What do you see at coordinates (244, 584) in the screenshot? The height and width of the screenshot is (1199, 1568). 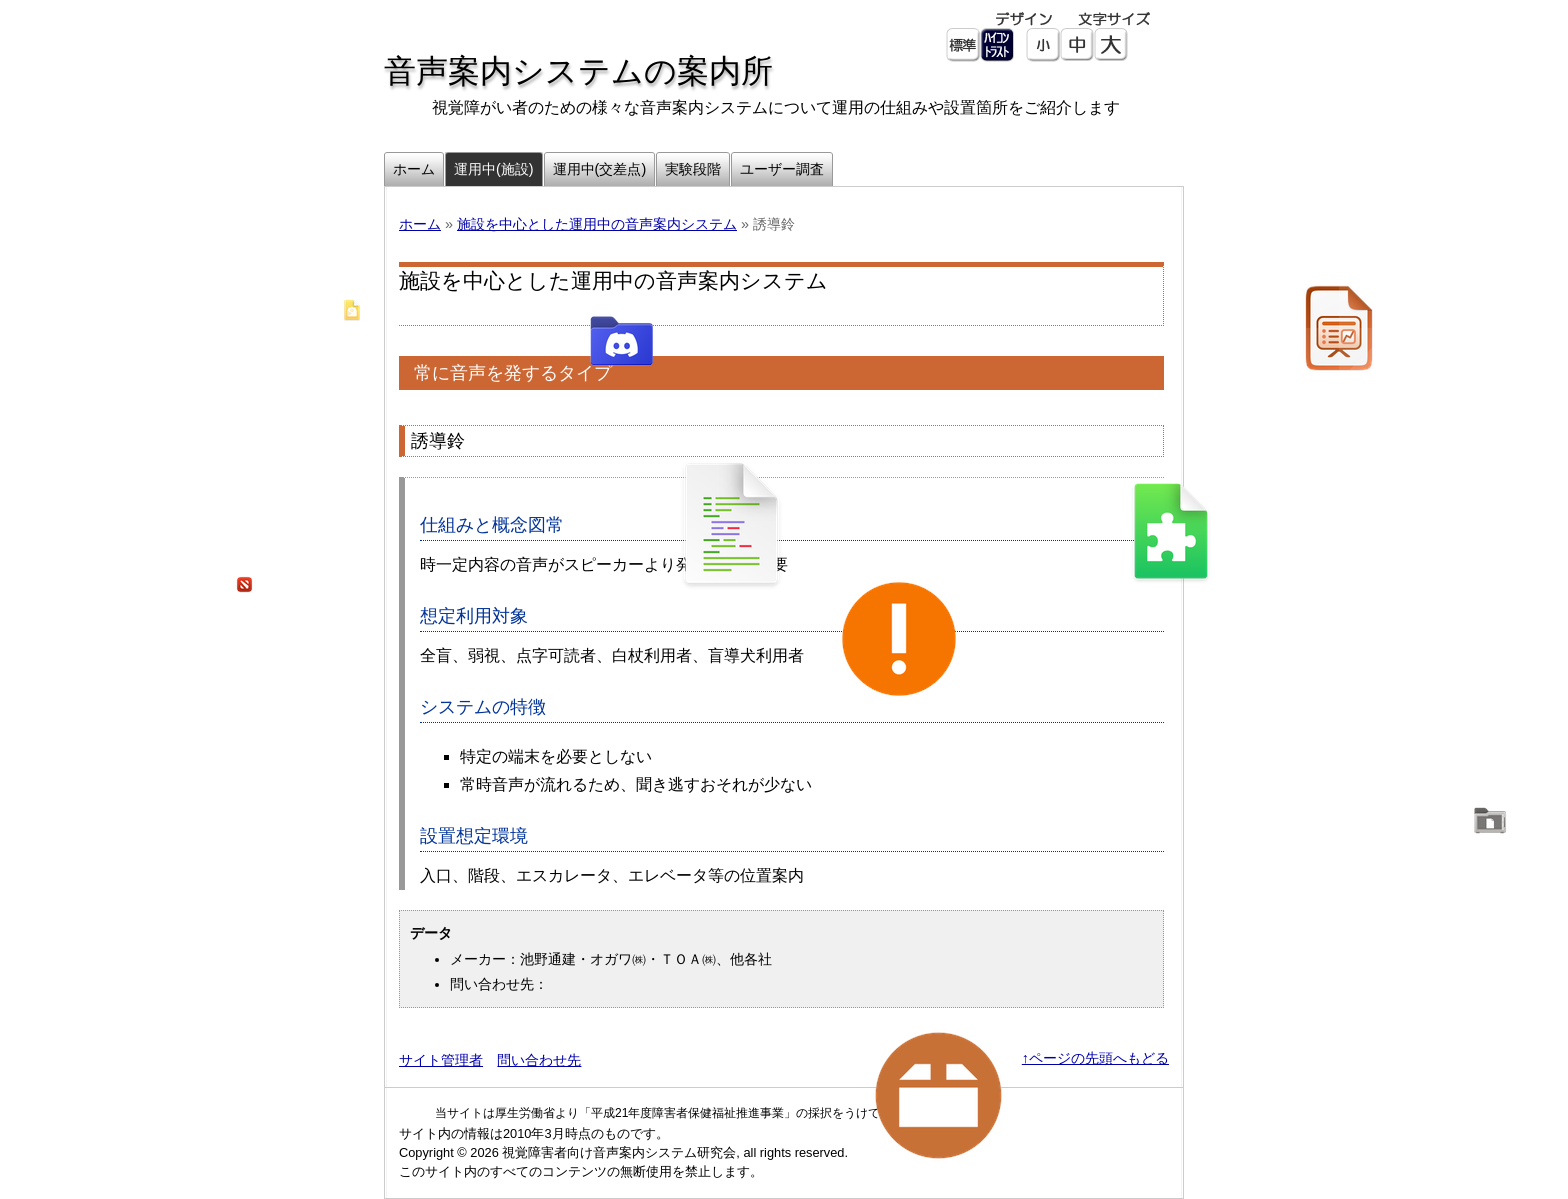 I see `launch Dota 2` at bounding box center [244, 584].